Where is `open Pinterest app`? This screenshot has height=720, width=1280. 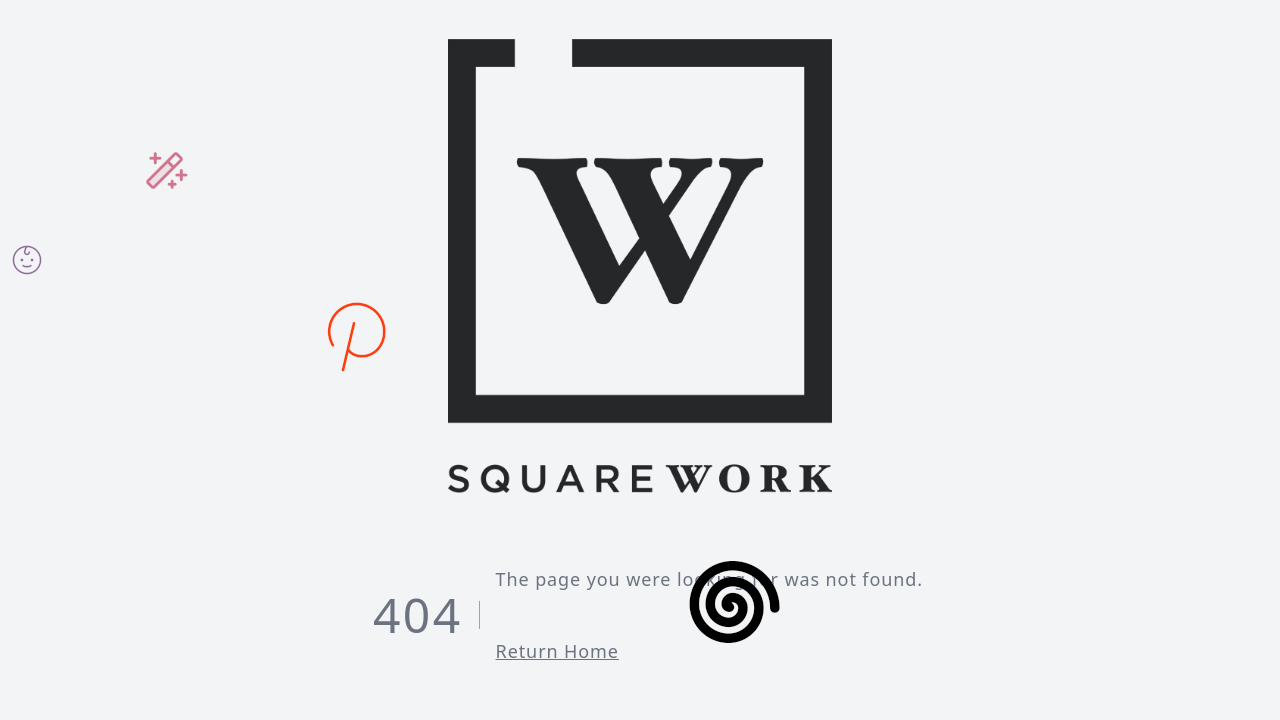
open Pinterest app is located at coordinates (354, 337).